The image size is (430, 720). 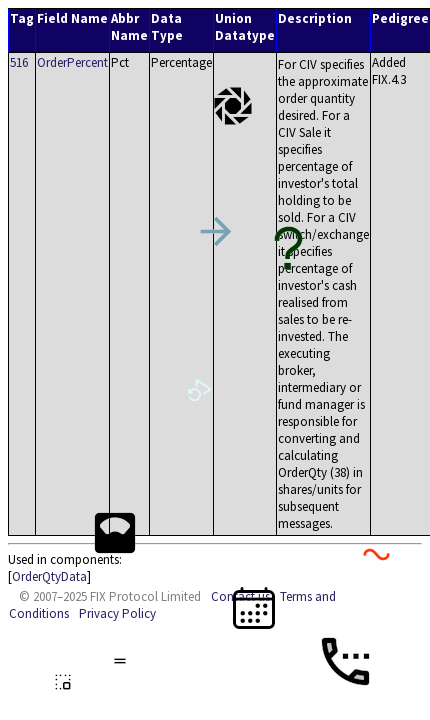 What do you see at coordinates (254, 608) in the screenshot?
I see `view or open the calendar` at bounding box center [254, 608].